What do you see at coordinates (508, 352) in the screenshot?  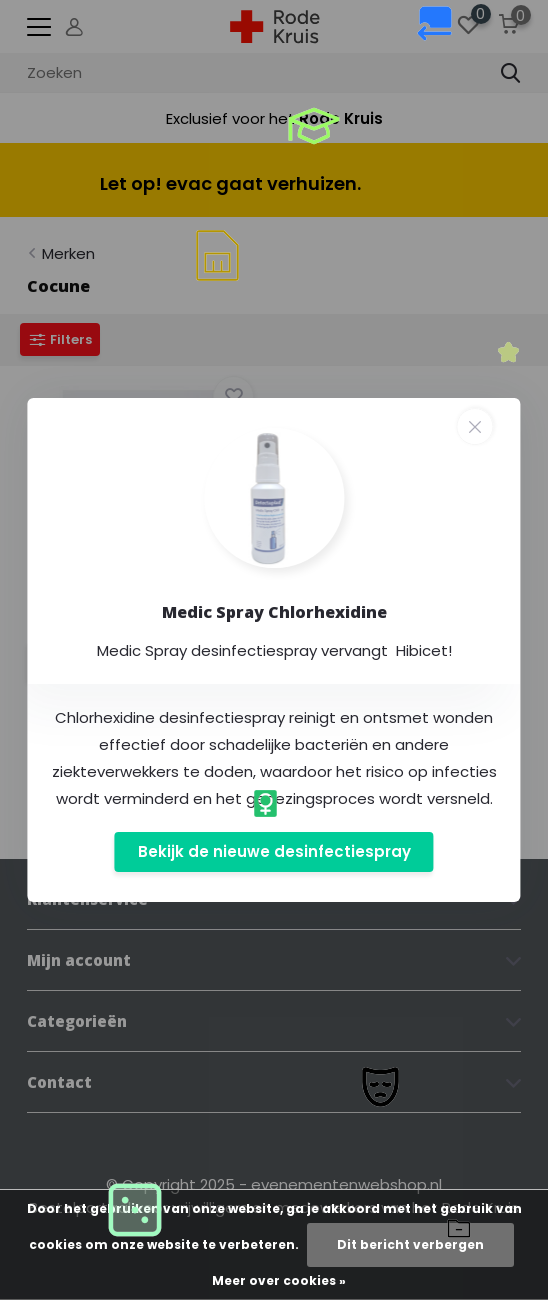 I see `add to favorites` at bounding box center [508, 352].